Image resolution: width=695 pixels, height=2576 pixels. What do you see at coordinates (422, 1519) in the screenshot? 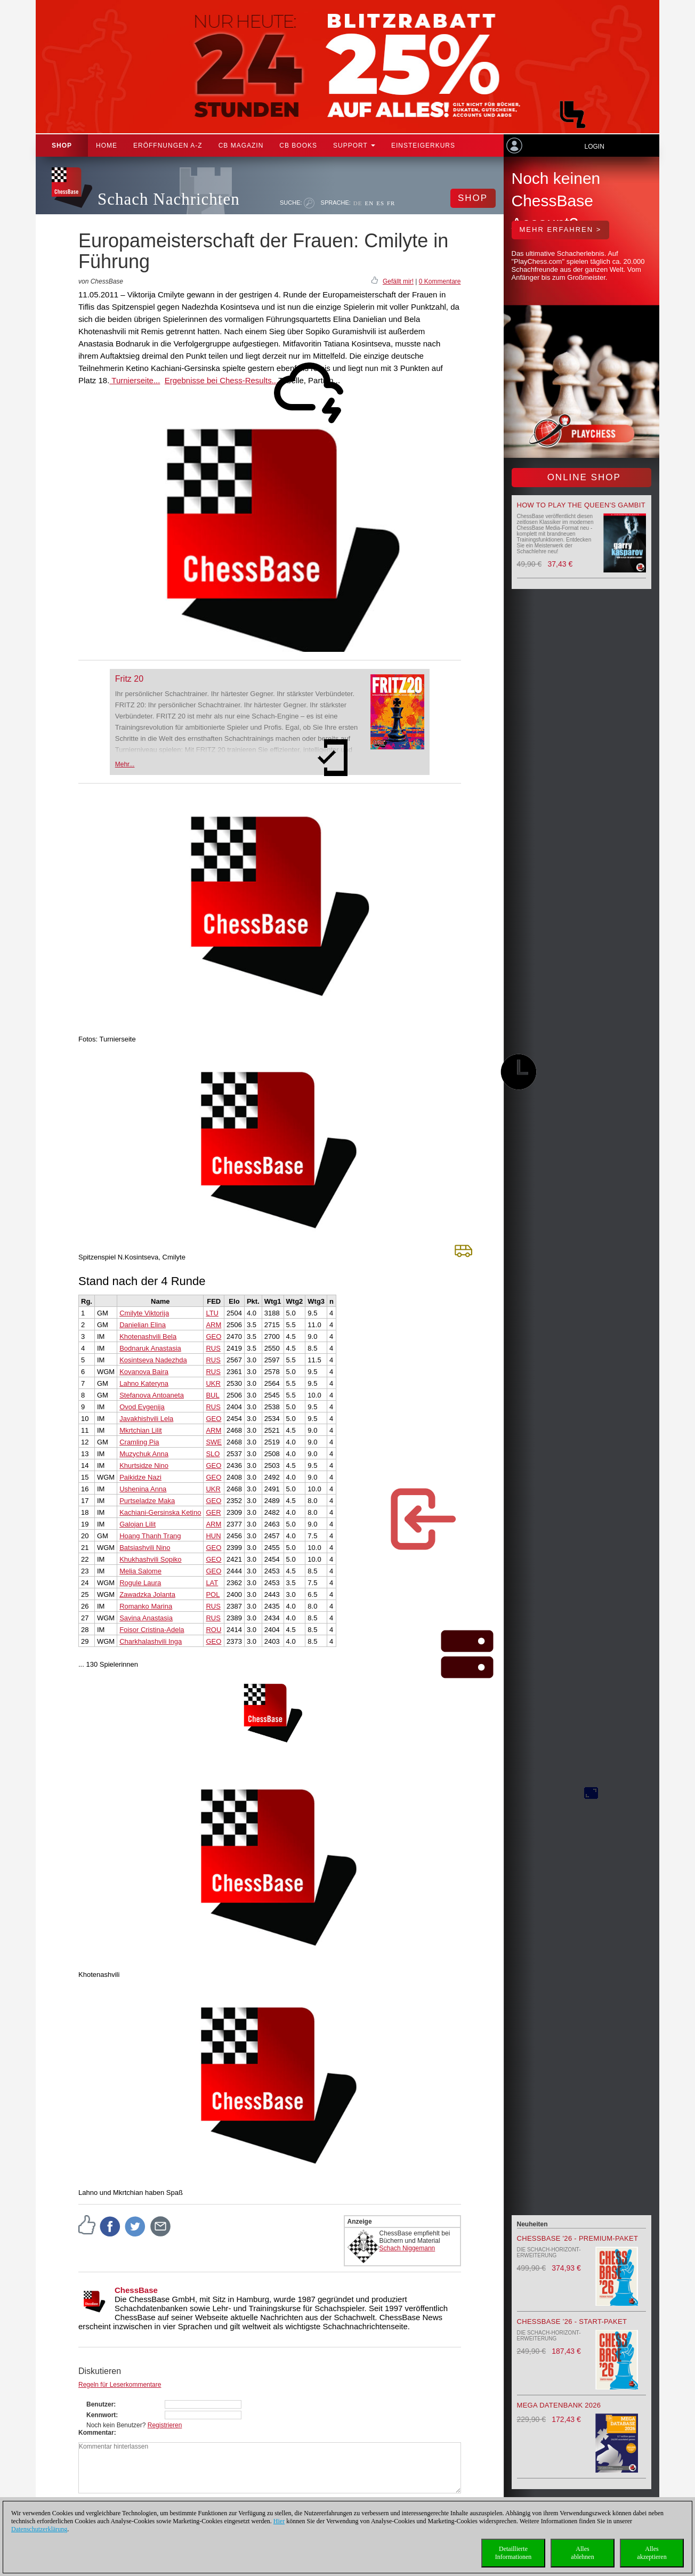
I see `log in to your account` at bounding box center [422, 1519].